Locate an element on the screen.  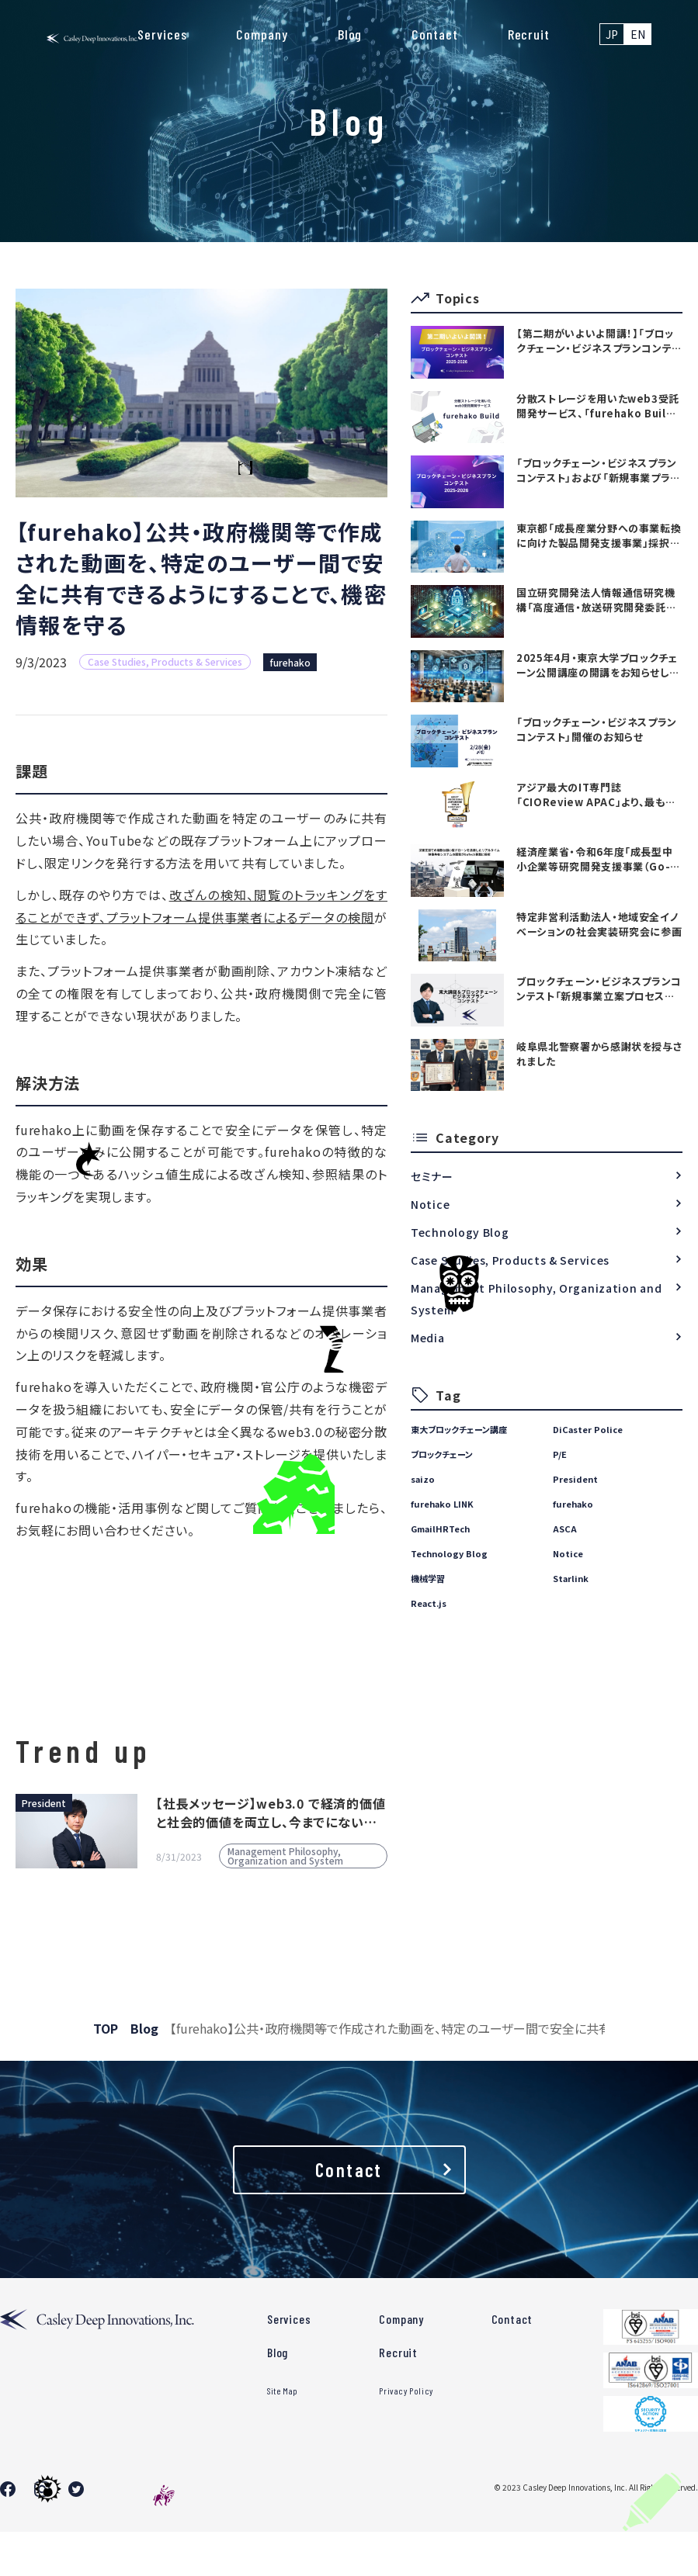
highlight or mark important text is located at coordinates (651, 2502).